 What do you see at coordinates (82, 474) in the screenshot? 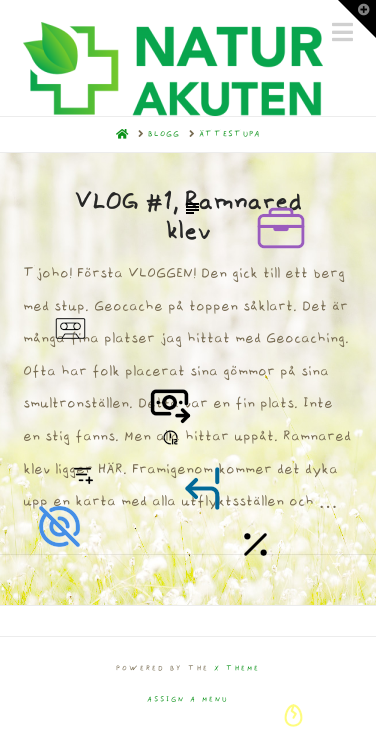
I see `add a new filter criteria` at bounding box center [82, 474].